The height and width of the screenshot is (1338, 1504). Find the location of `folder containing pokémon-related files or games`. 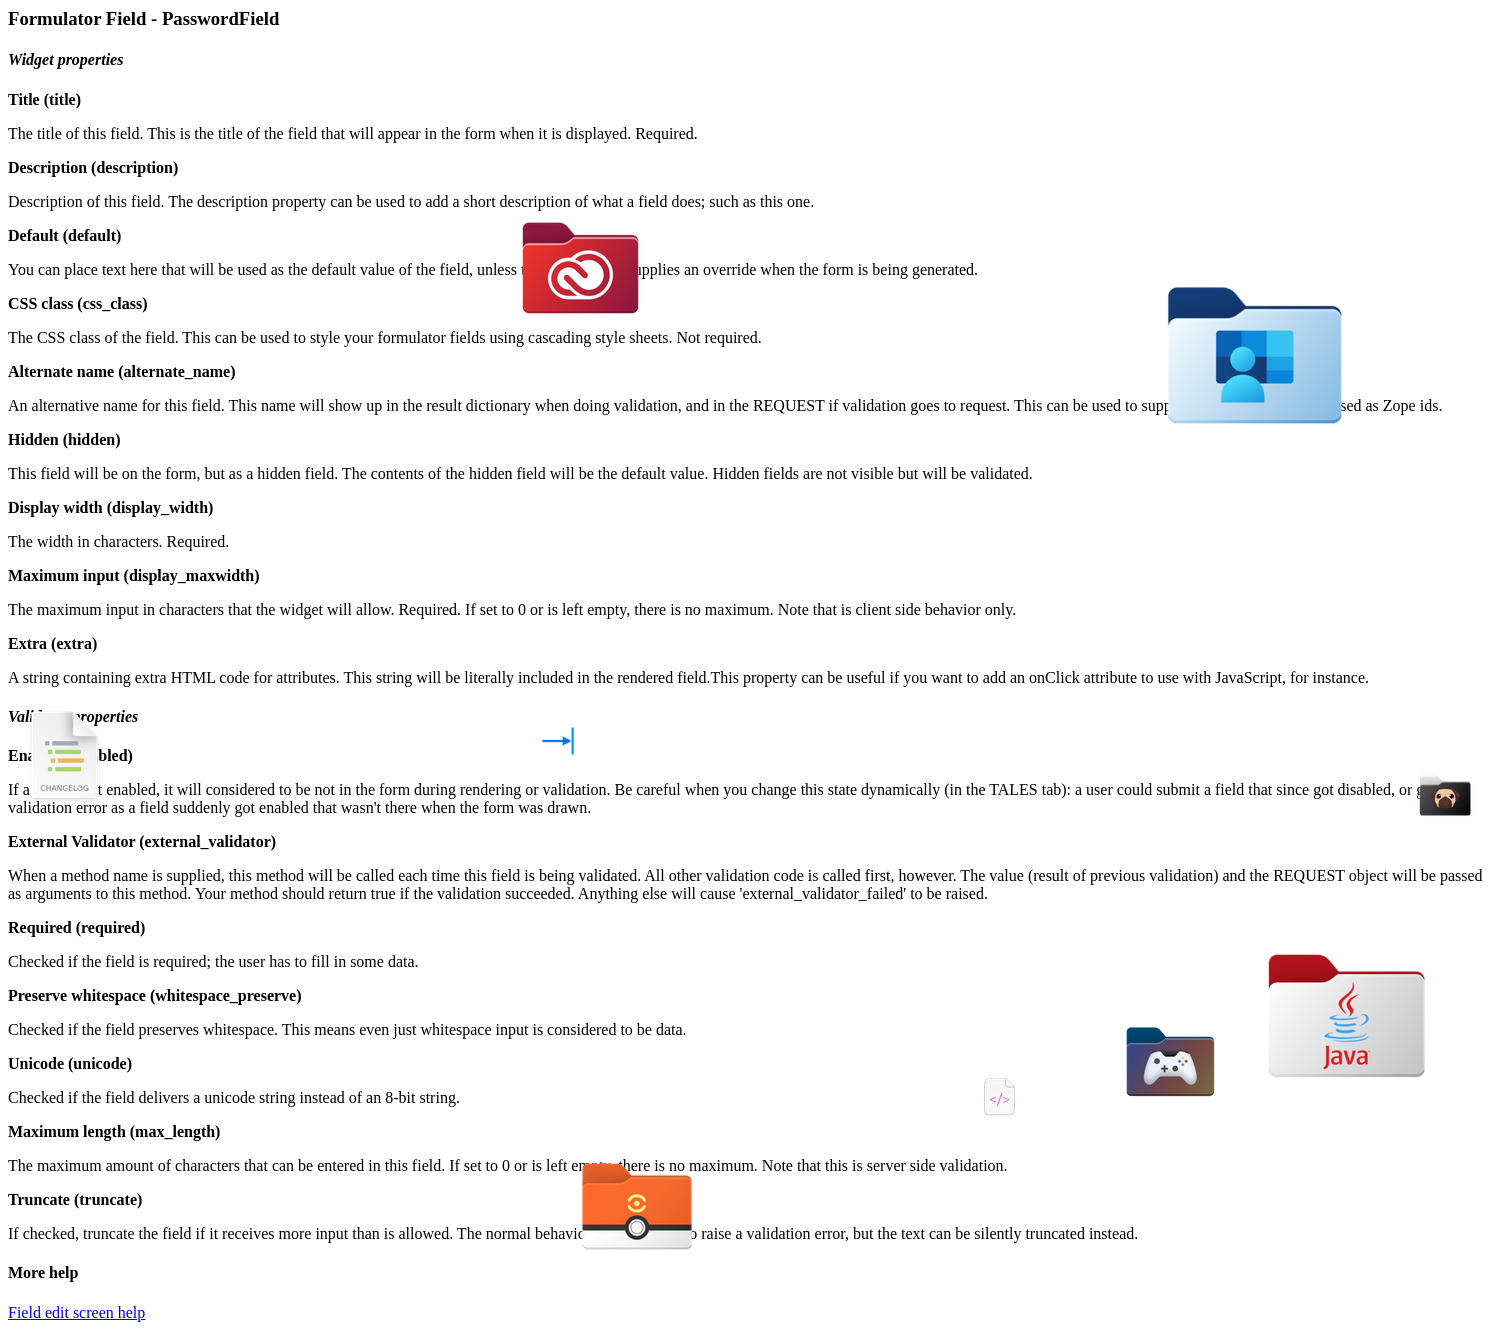

folder containing pokémon-related files or games is located at coordinates (636, 1209).